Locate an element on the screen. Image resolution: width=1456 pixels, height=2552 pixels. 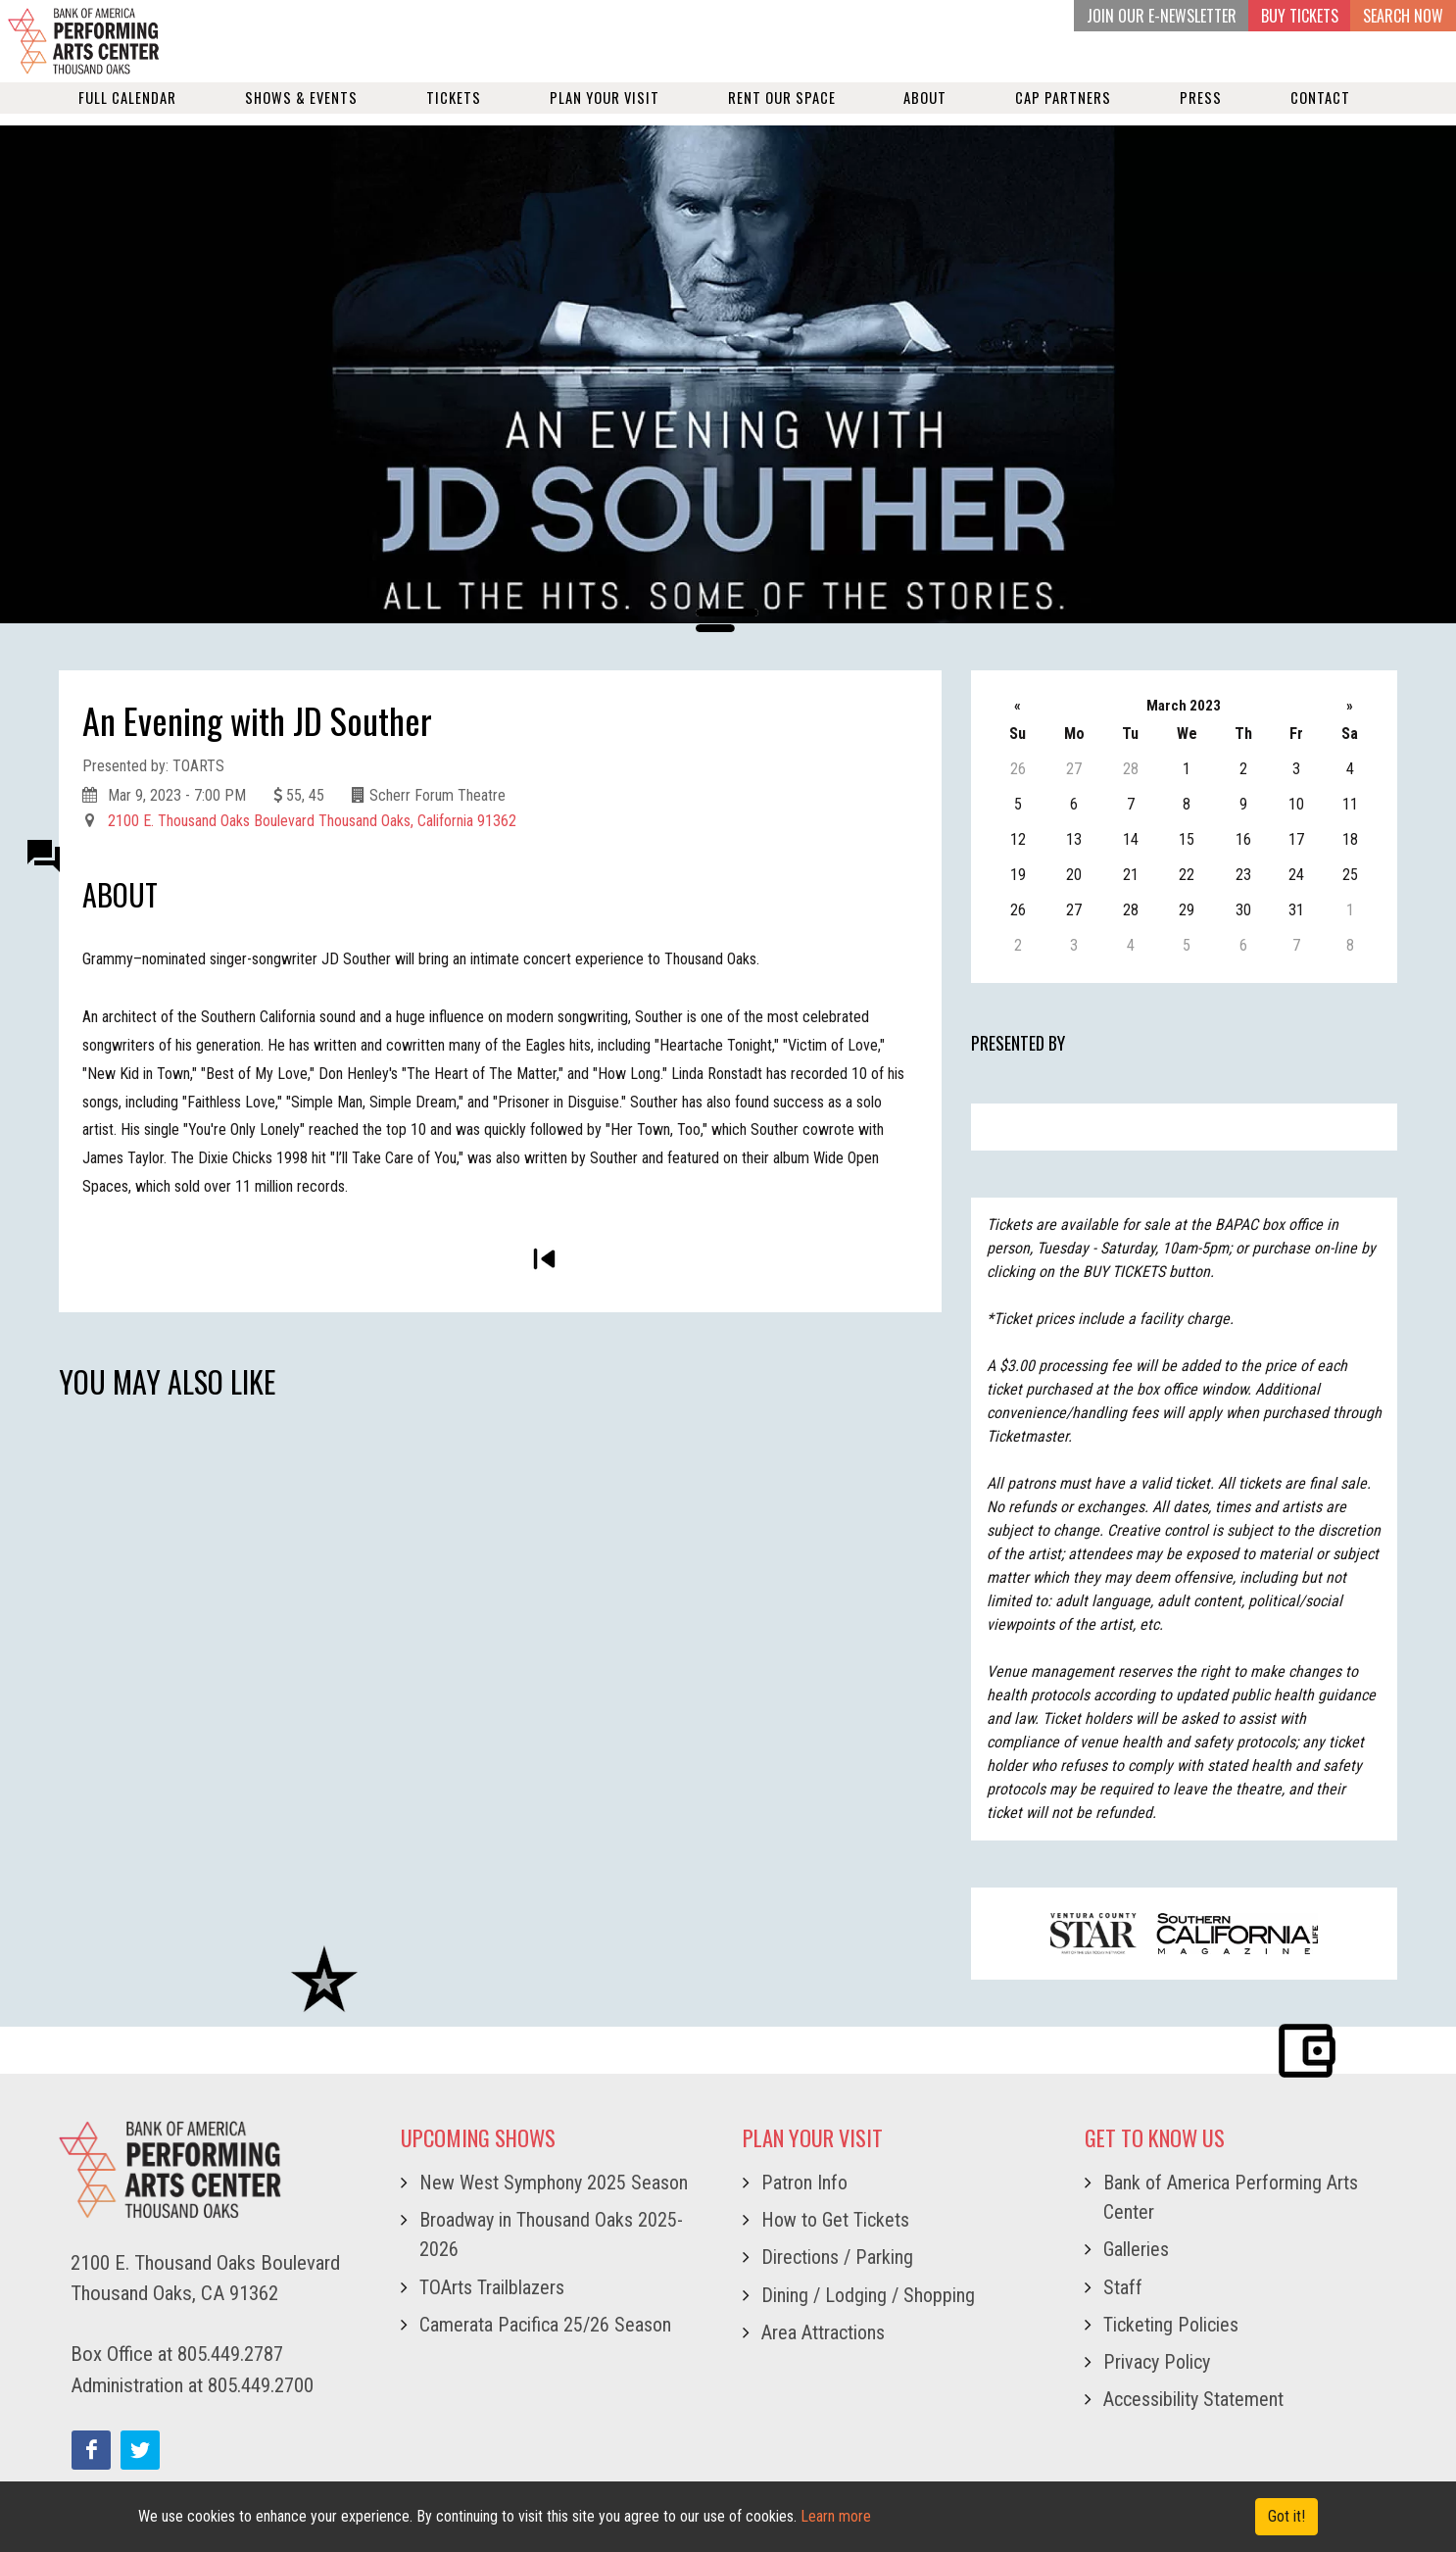
indicates a short text input field is located at coordinates (727, 620).